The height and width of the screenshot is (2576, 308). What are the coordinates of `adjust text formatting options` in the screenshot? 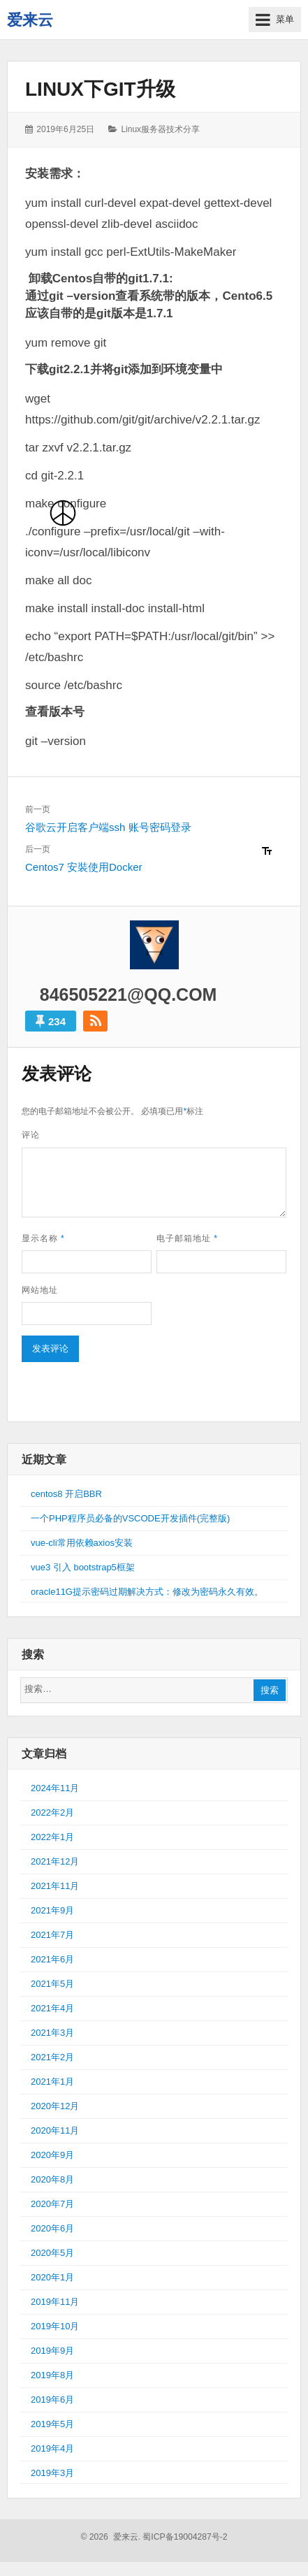 It's located at (267, 851).